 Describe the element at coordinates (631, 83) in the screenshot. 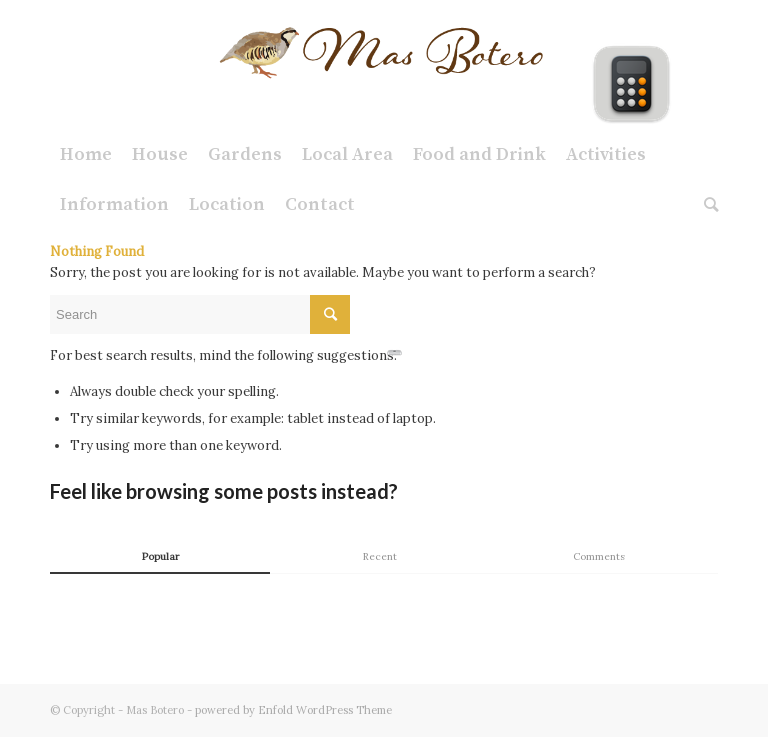

I see `open the calculator app` at that location.